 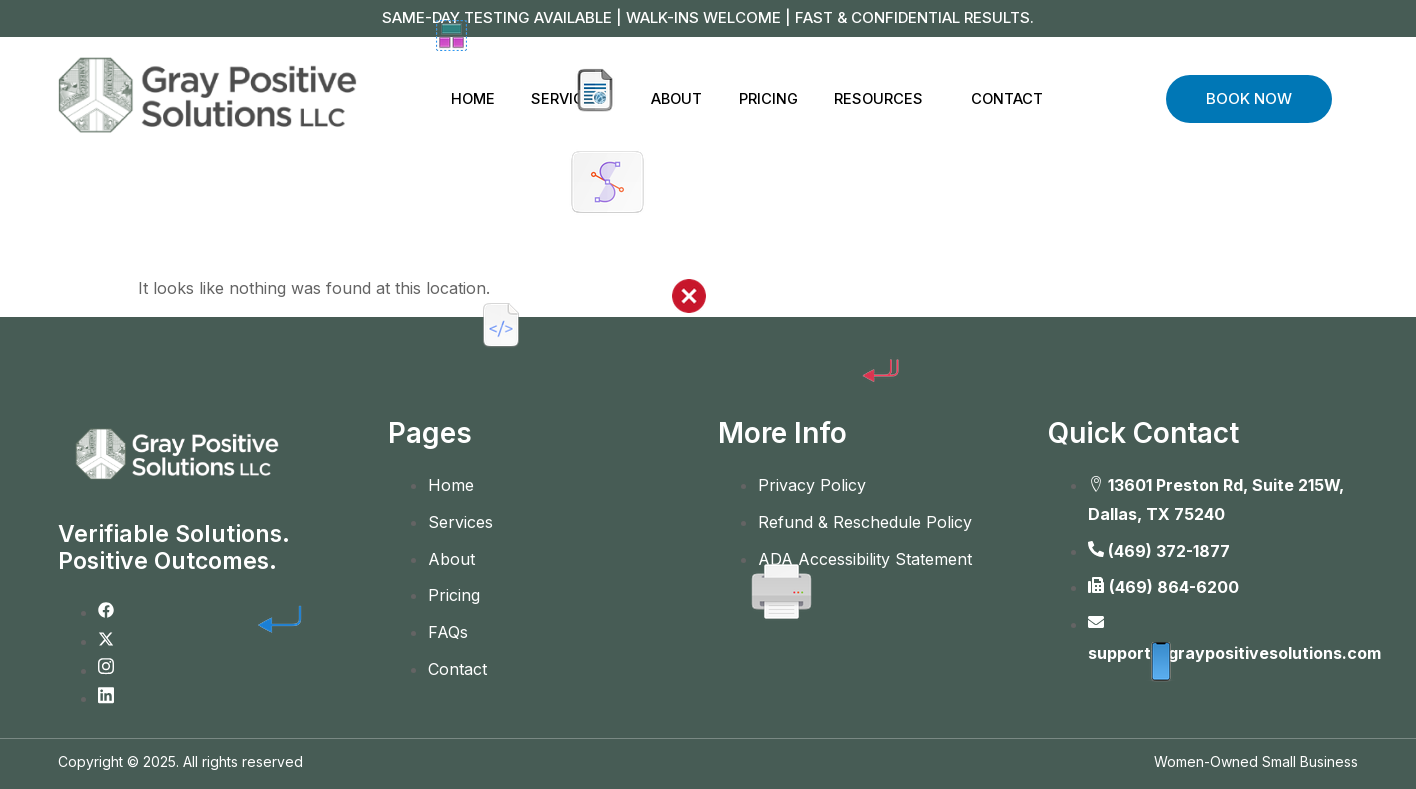 What do you see at coordinates (607, 179) in the screenshot?
I see `an SVG vector image file` at bounding box center [607, 179].